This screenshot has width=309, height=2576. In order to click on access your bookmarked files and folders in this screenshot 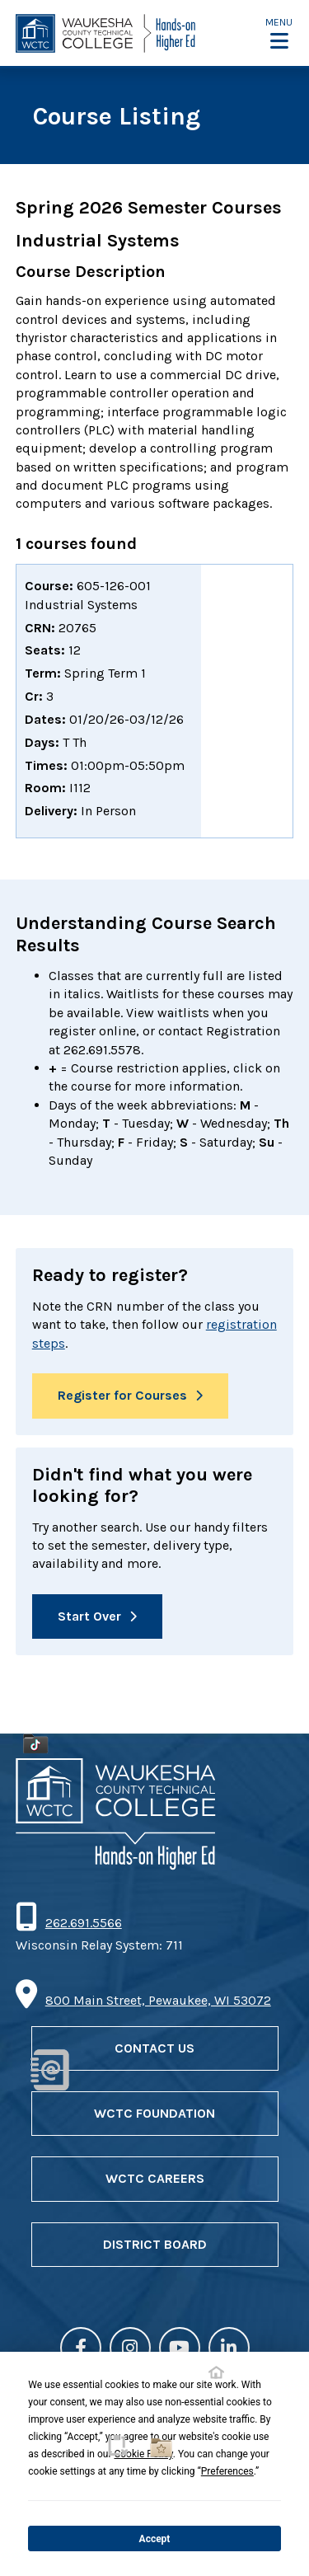, I will do `click(161, 2448)`.